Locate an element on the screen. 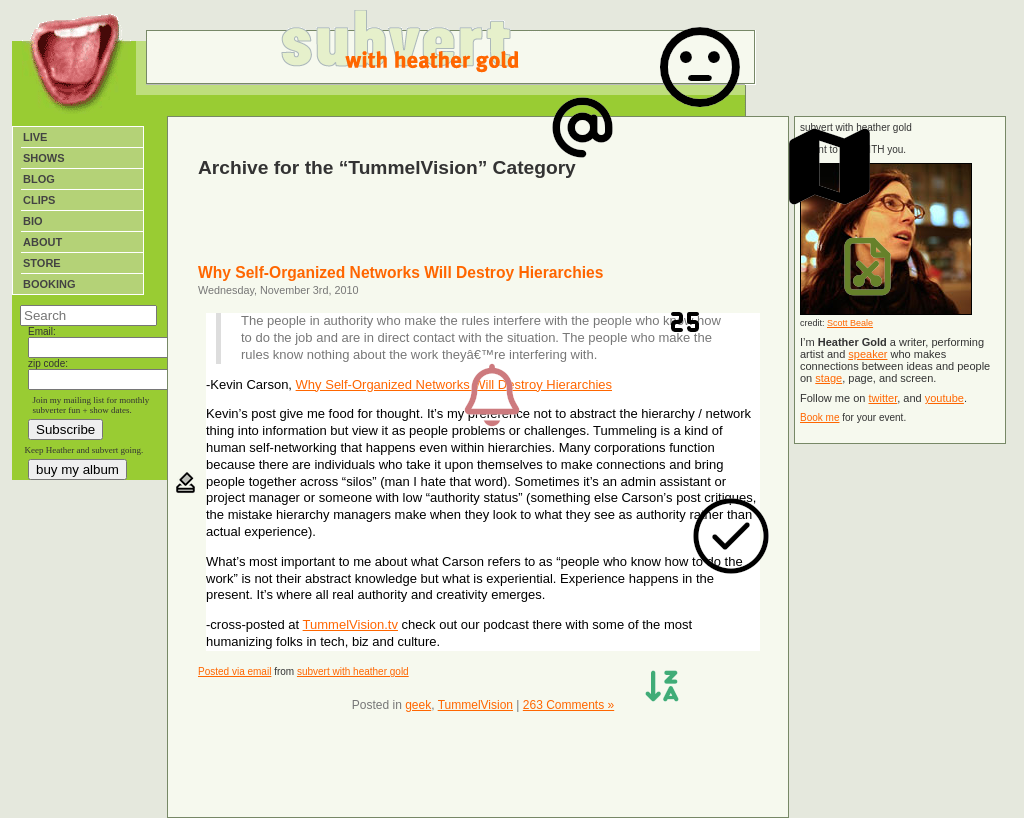 This screenshot has height=818, width=1024. view map is located at coordinates (829, 166).